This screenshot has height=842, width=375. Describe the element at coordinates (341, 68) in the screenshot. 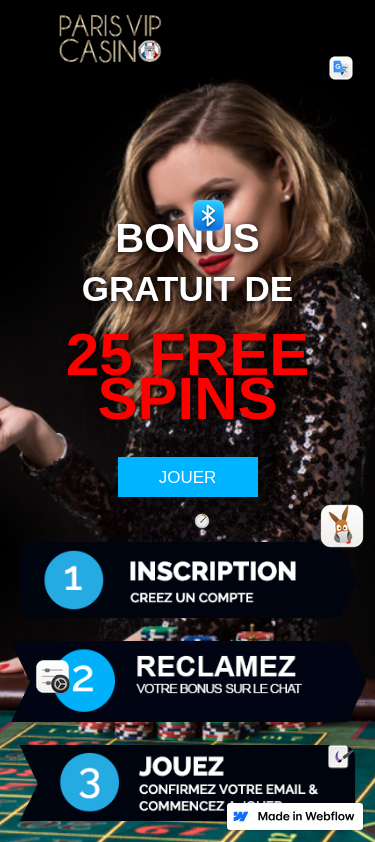

I see `open google translate app` at that location.